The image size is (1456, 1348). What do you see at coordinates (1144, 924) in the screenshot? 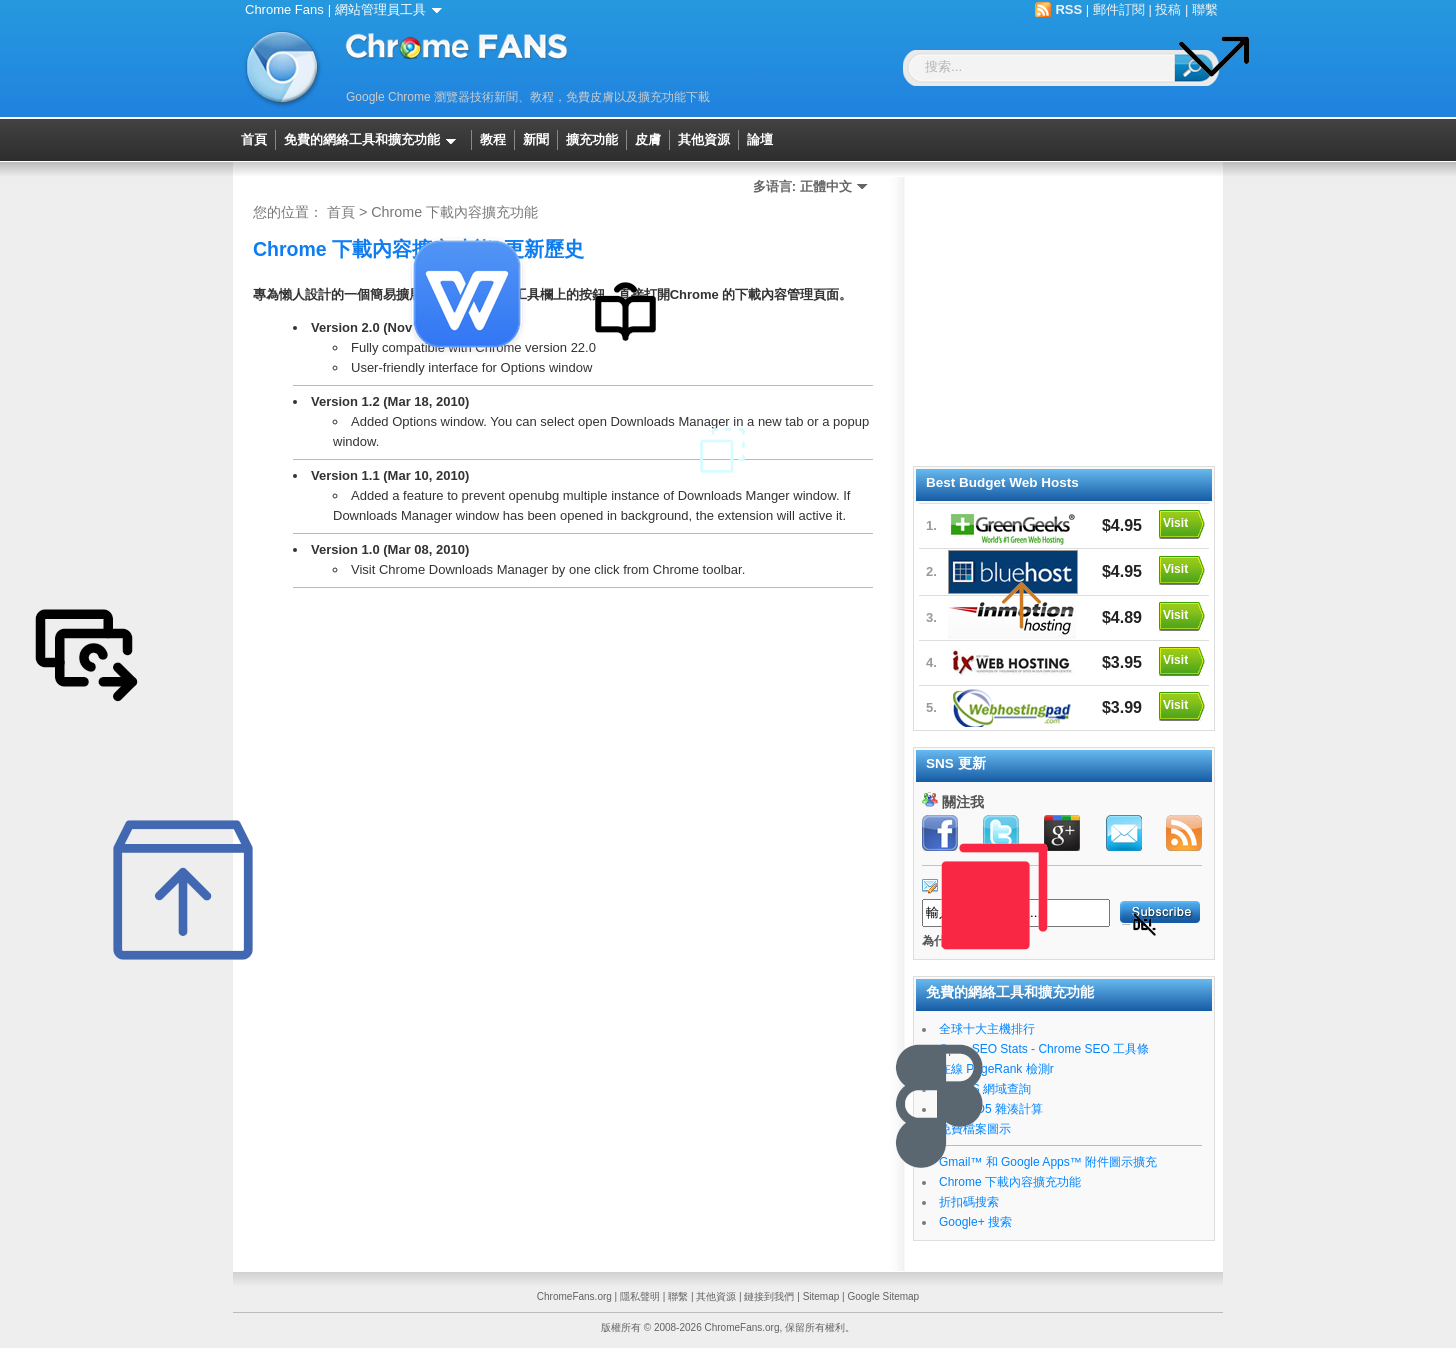
I see `http delete request disabled or unavailable` at bounding box center [1144, 924].